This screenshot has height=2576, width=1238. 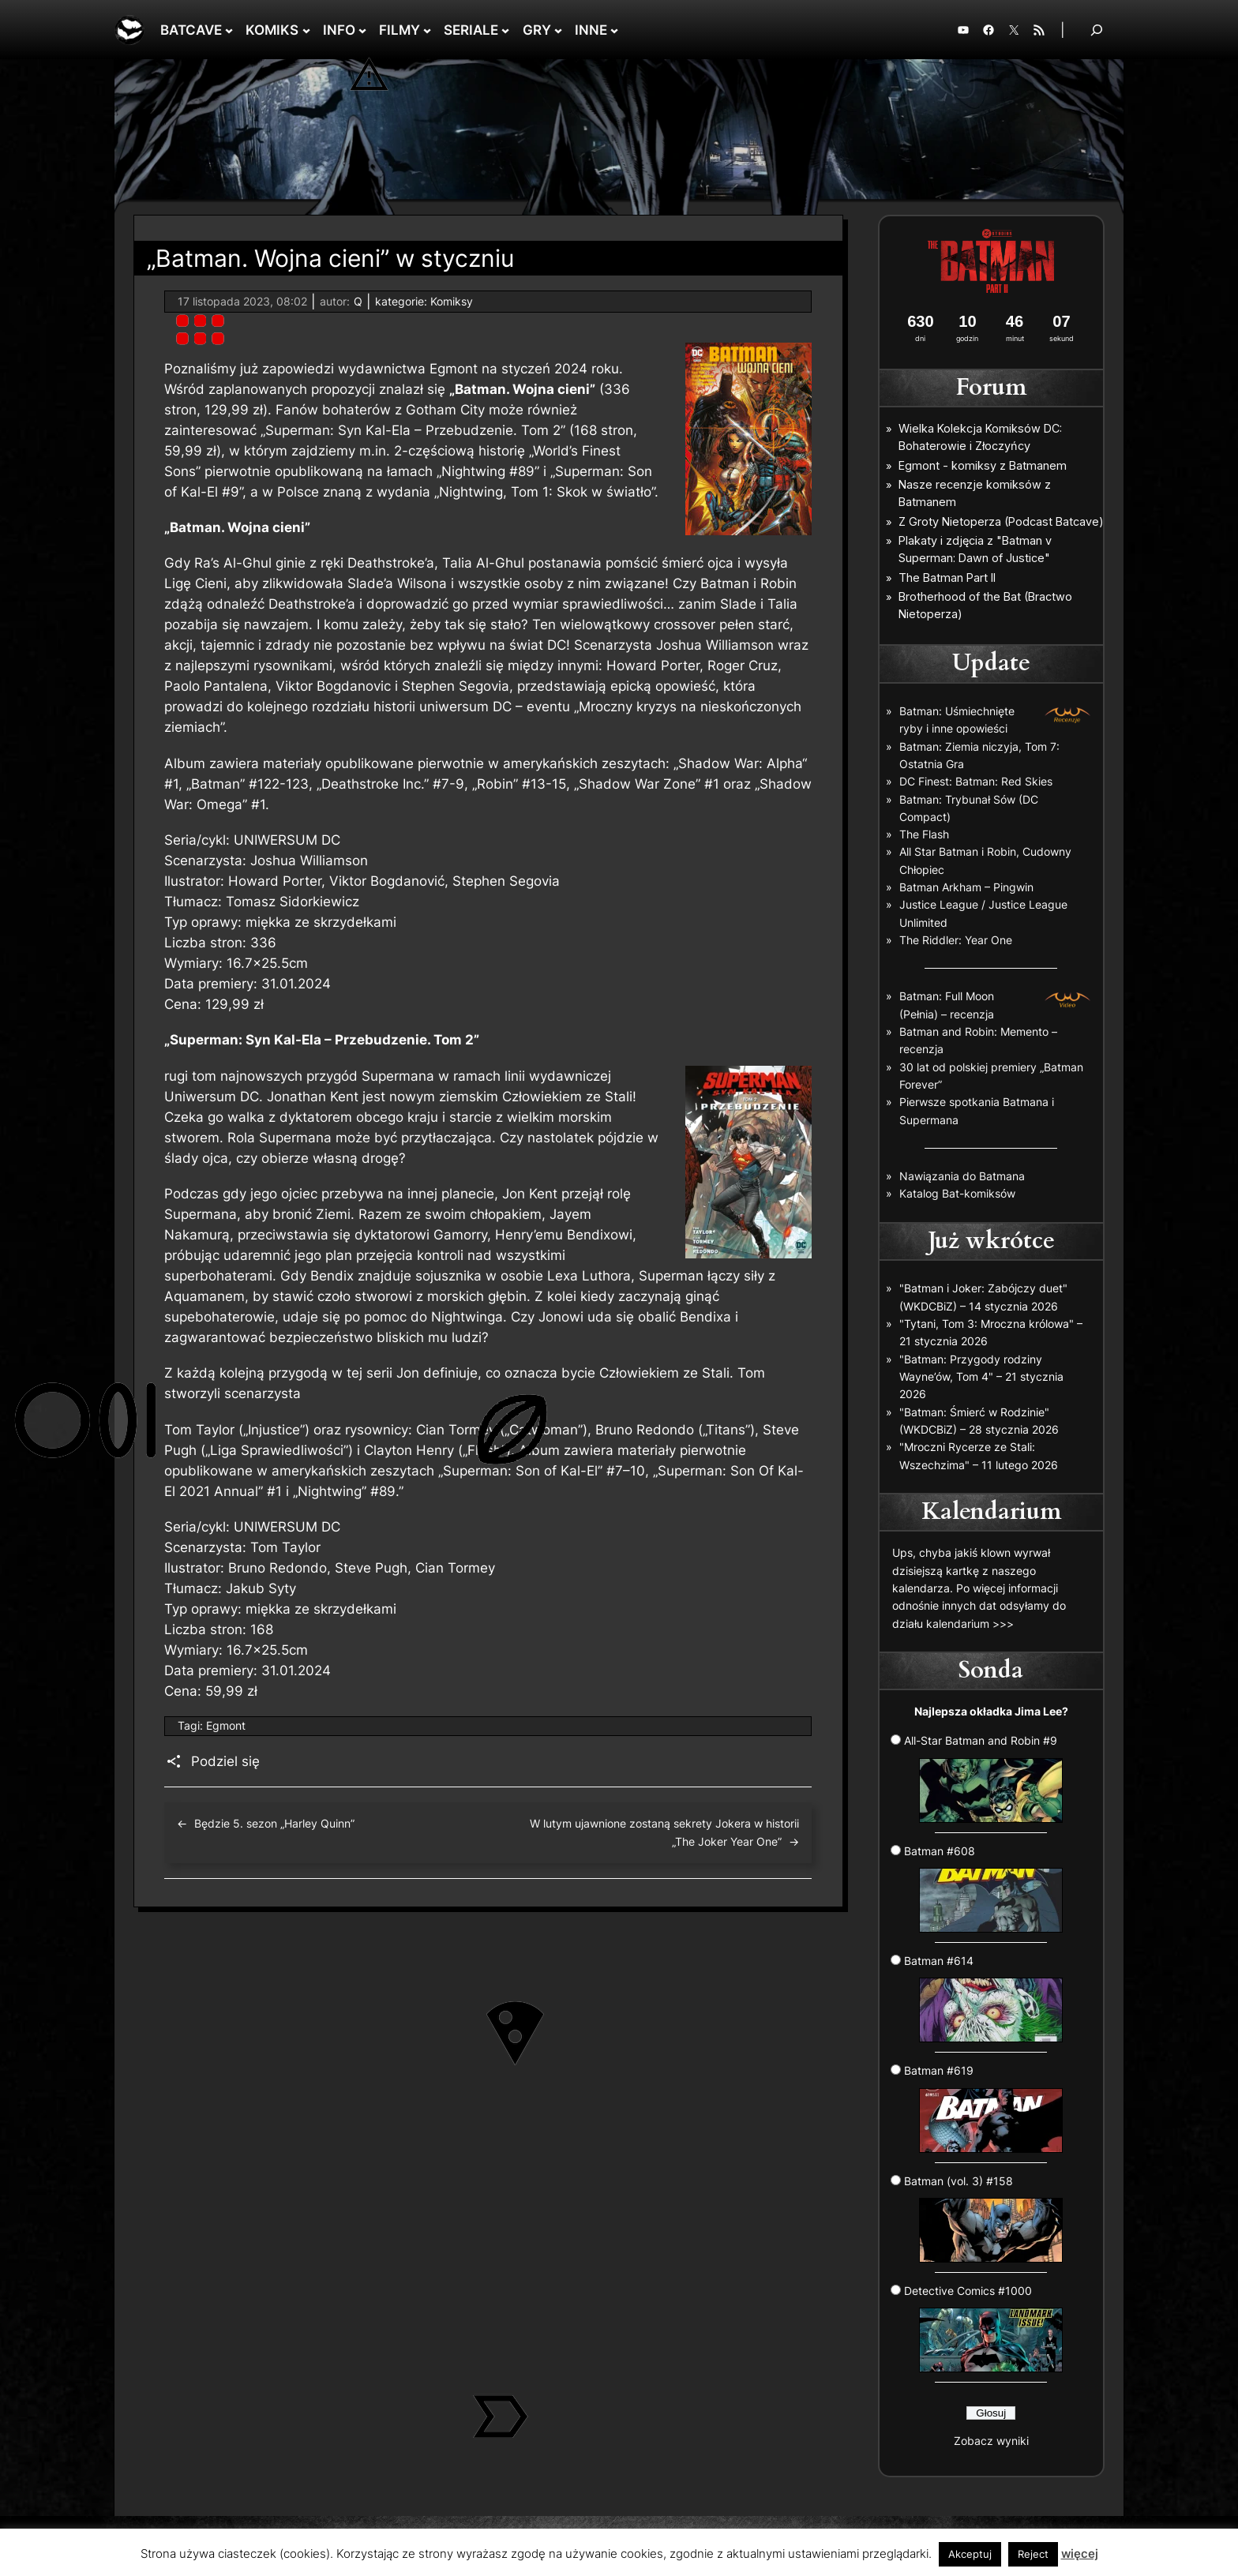 What do you see at coordinates (85, 1420) in the screenshot?
I see `visit medium profile or blog` at bounding box center [85, 1420].